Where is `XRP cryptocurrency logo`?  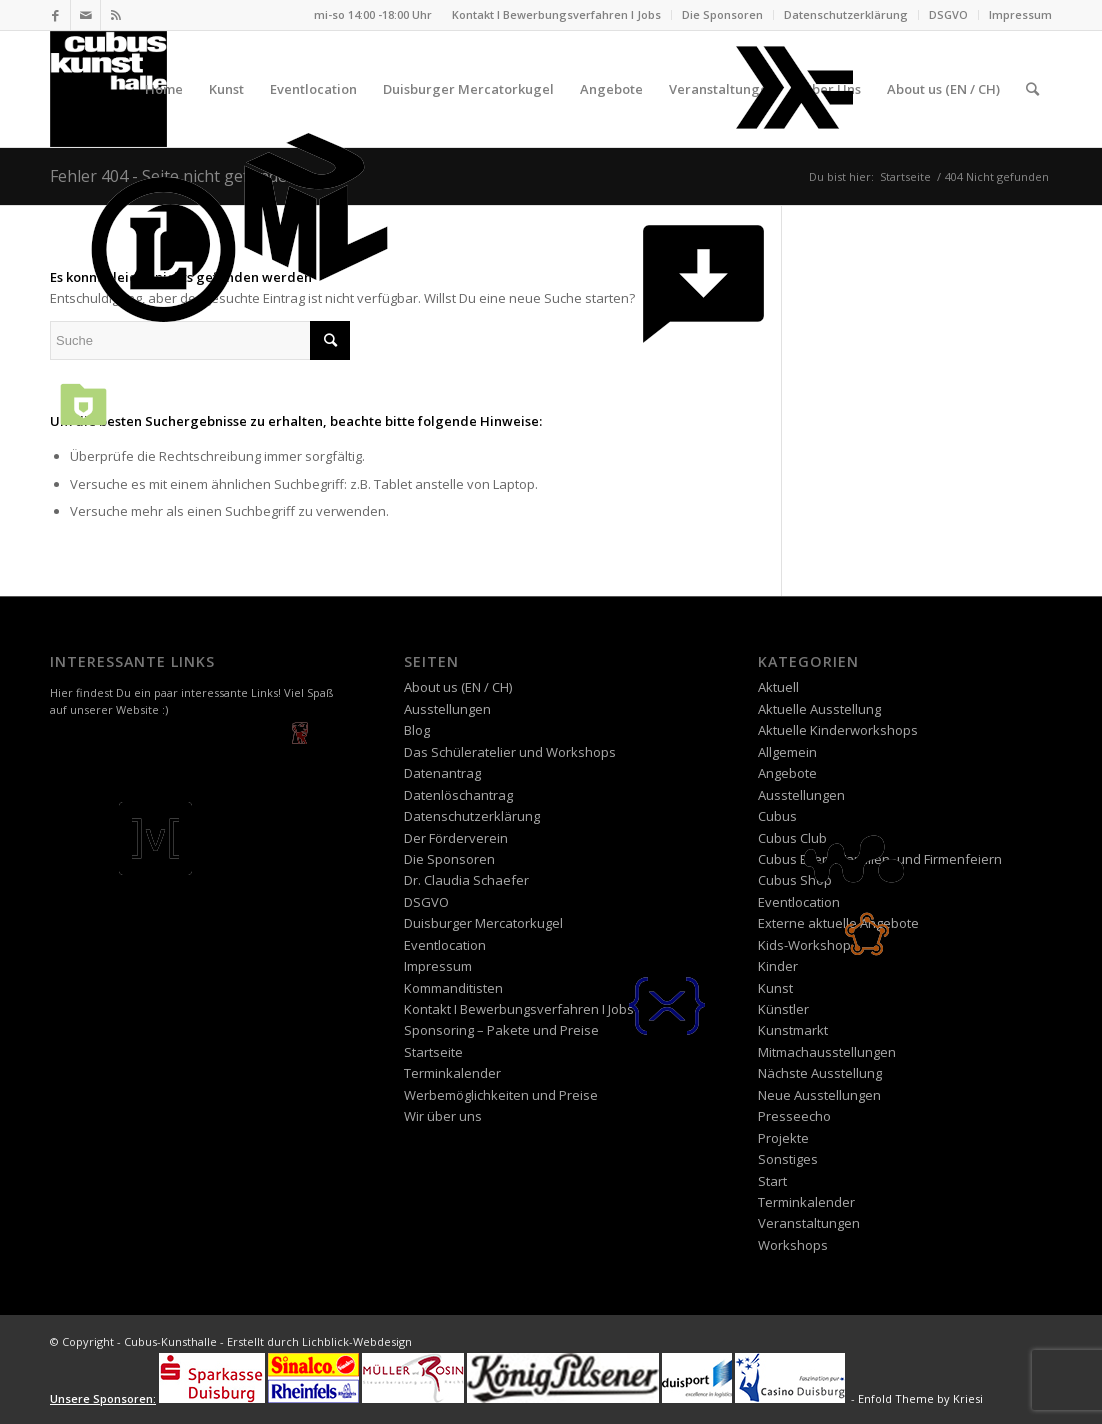
XRP cryptocurrency logo is located at coordinates (667, 1006).